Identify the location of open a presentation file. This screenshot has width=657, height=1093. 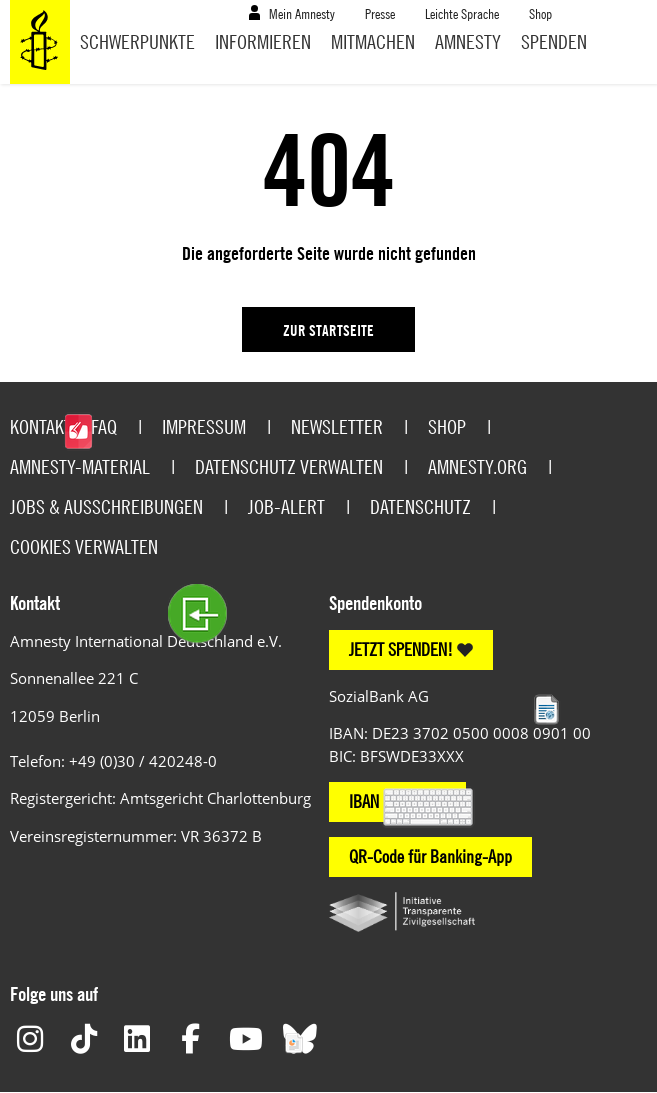
(294, 1043).